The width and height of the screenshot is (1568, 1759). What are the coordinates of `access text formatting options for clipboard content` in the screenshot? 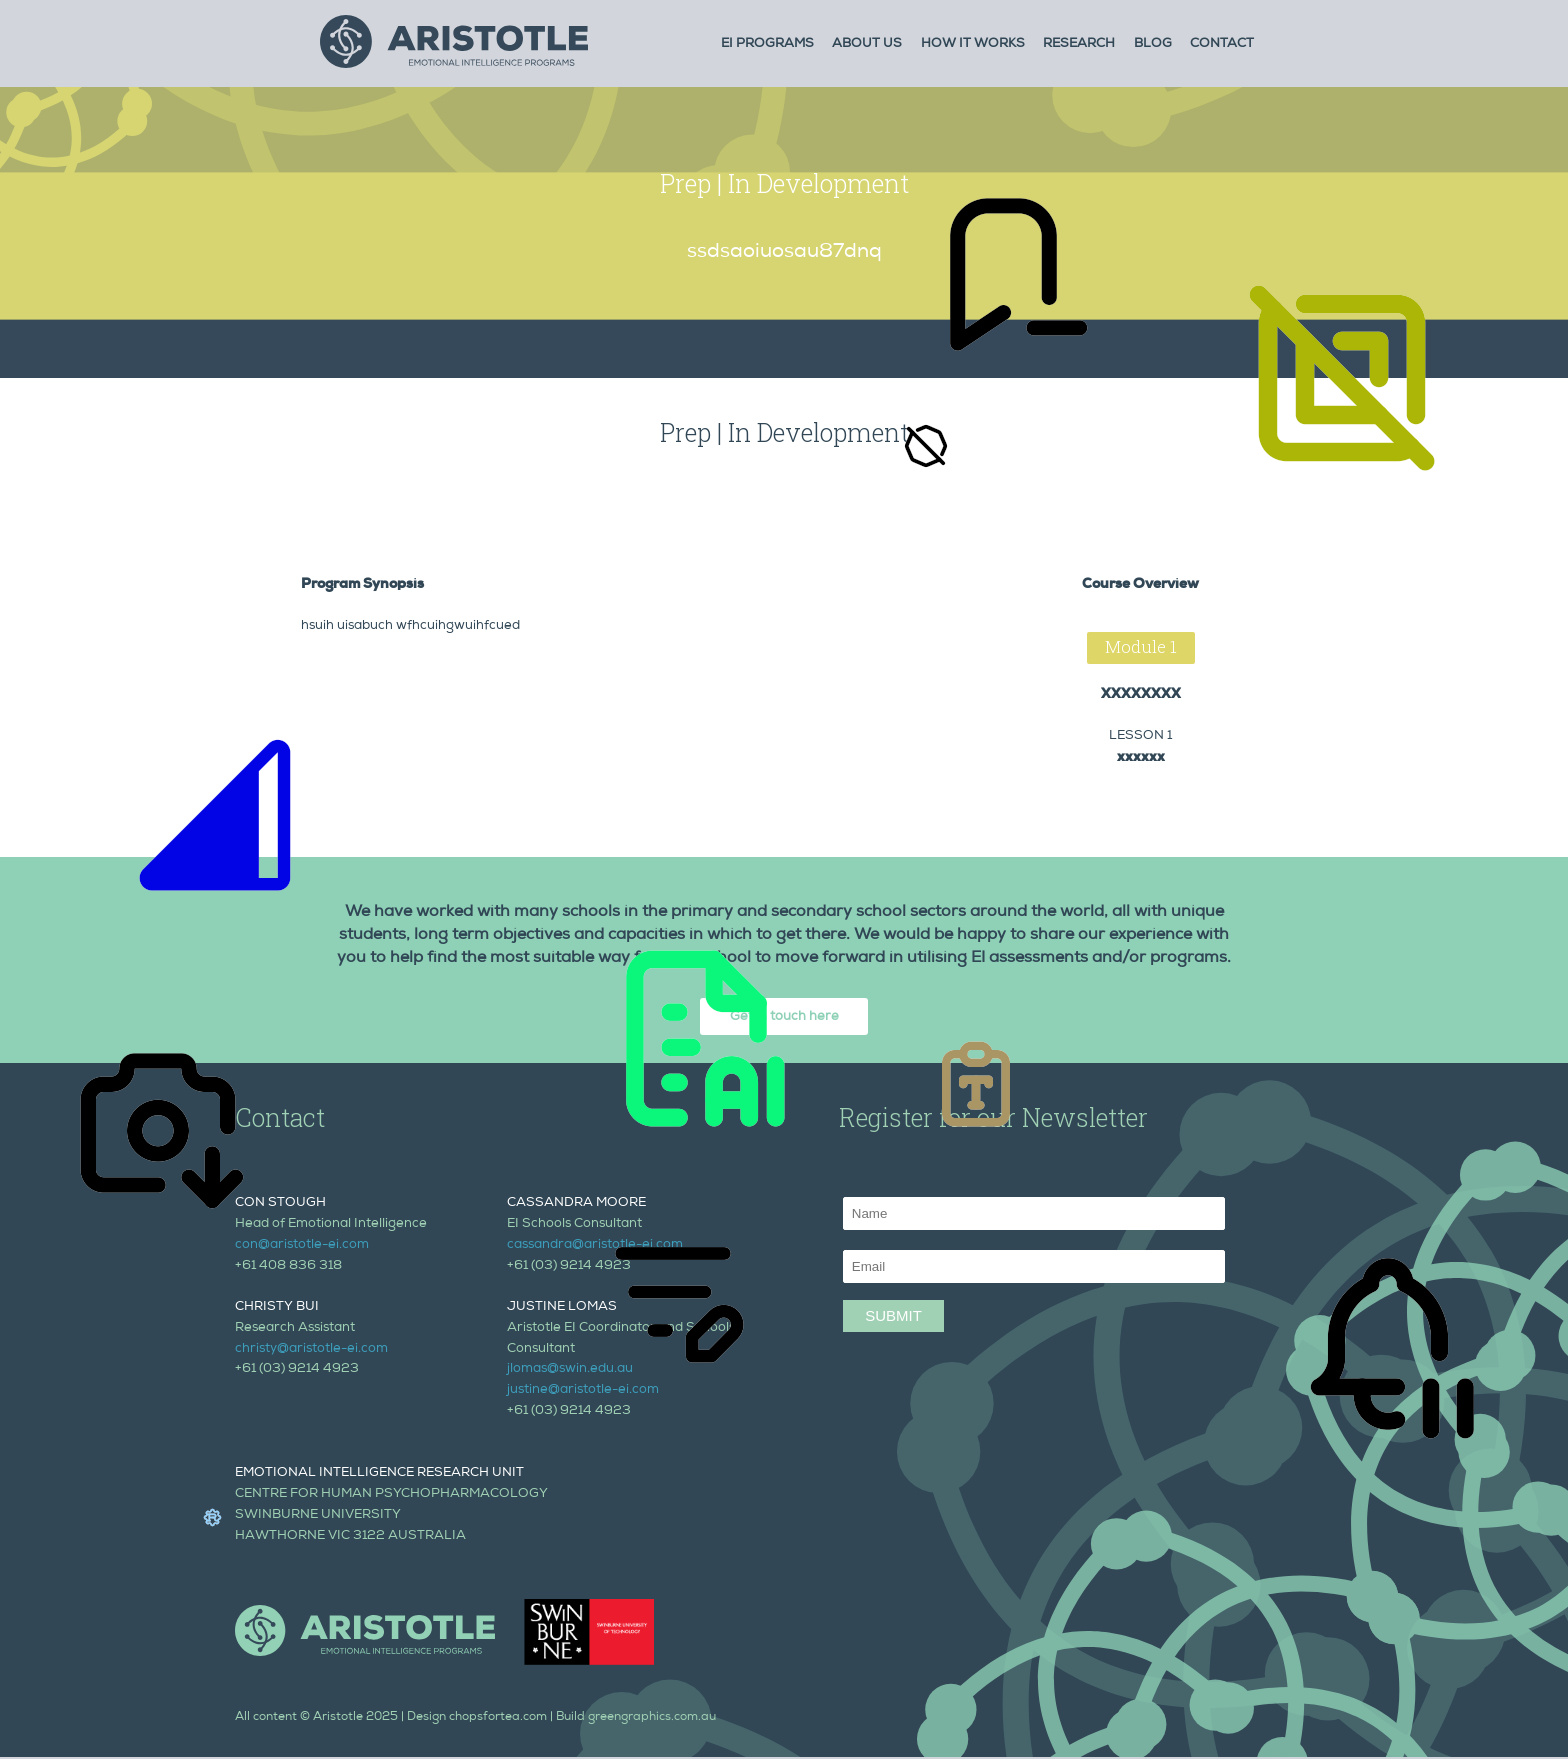 It's located at (976, 1084).